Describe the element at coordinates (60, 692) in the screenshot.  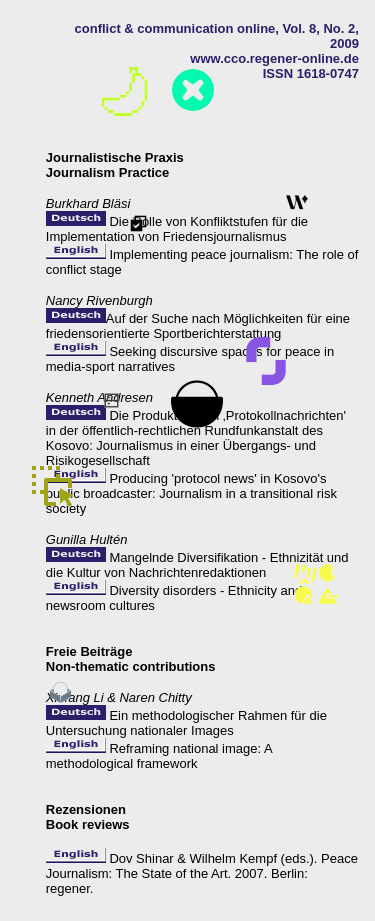
I see `open Roundcube webmail client` at that location.